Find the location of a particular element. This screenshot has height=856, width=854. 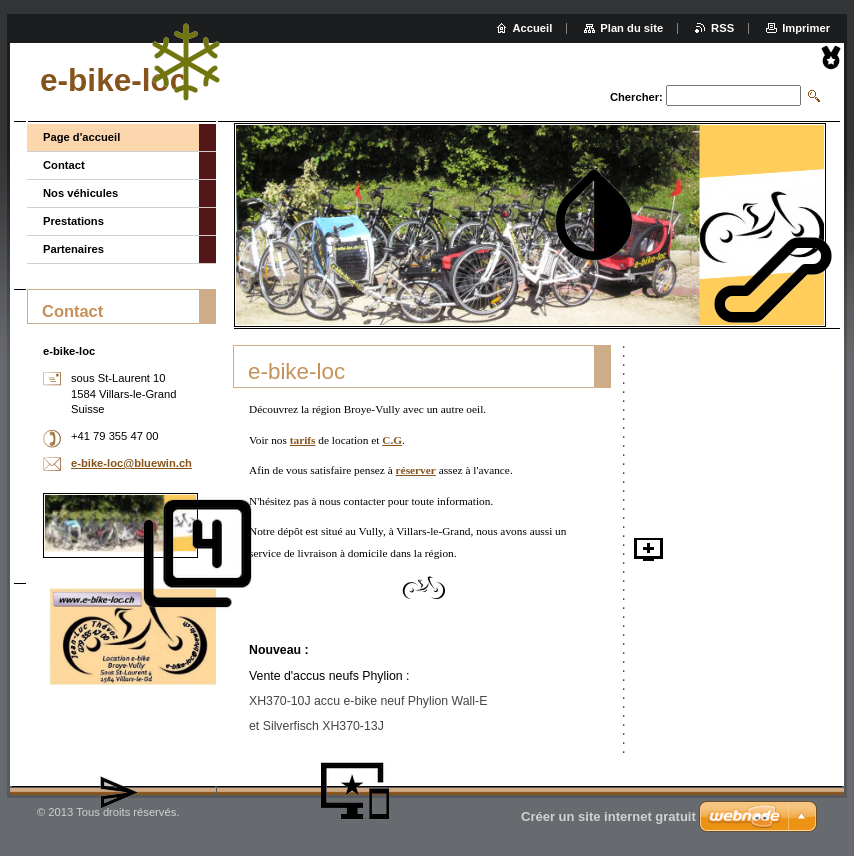

toggle color inversion or contrast settings is located at coordinates (594, 214).